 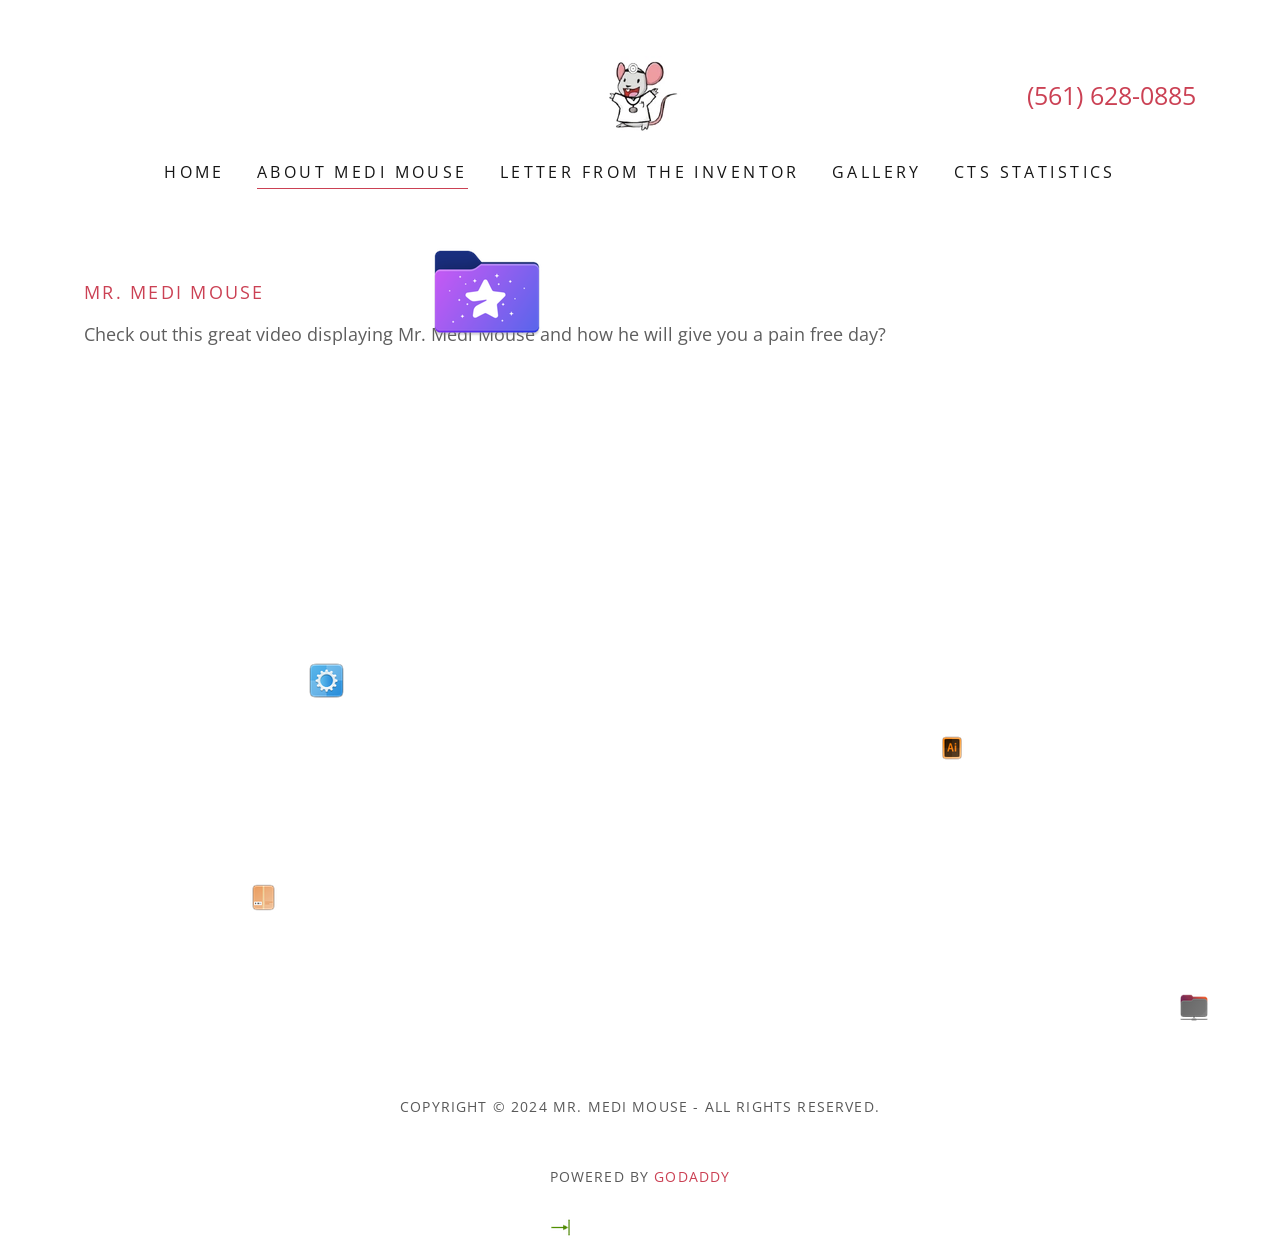 I want to click on access a remote or network folder, so click(x=1194, y=1007).